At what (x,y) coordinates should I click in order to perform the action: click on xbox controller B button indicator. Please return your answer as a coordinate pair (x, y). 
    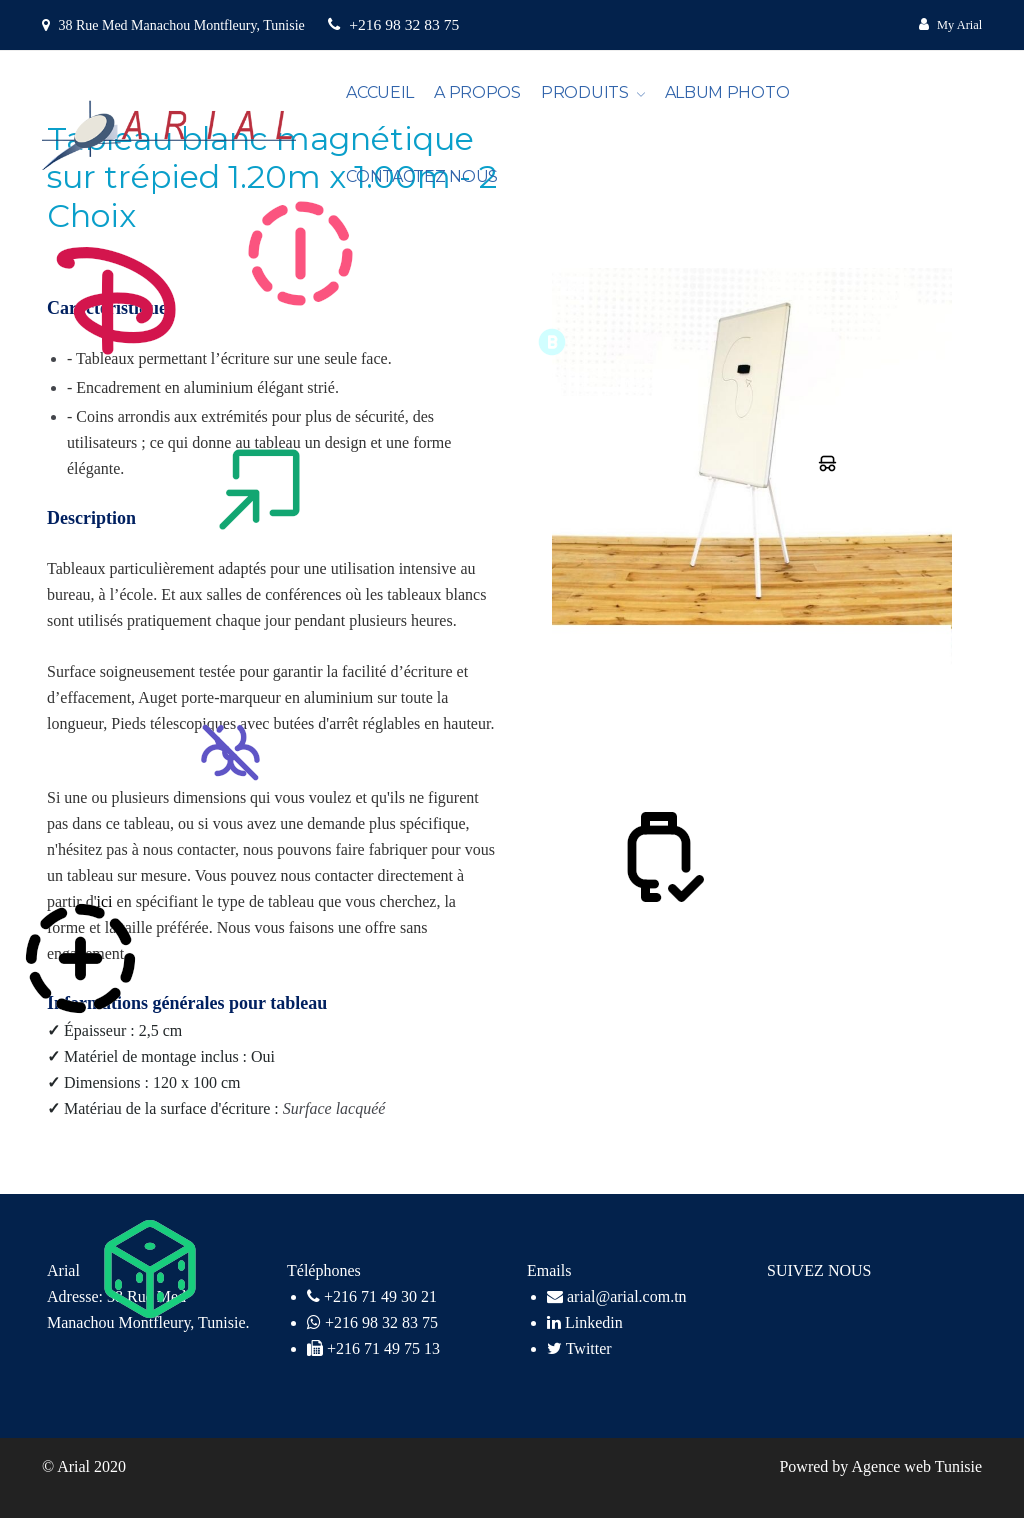
    Looking at the image, I should click on (552, 342).